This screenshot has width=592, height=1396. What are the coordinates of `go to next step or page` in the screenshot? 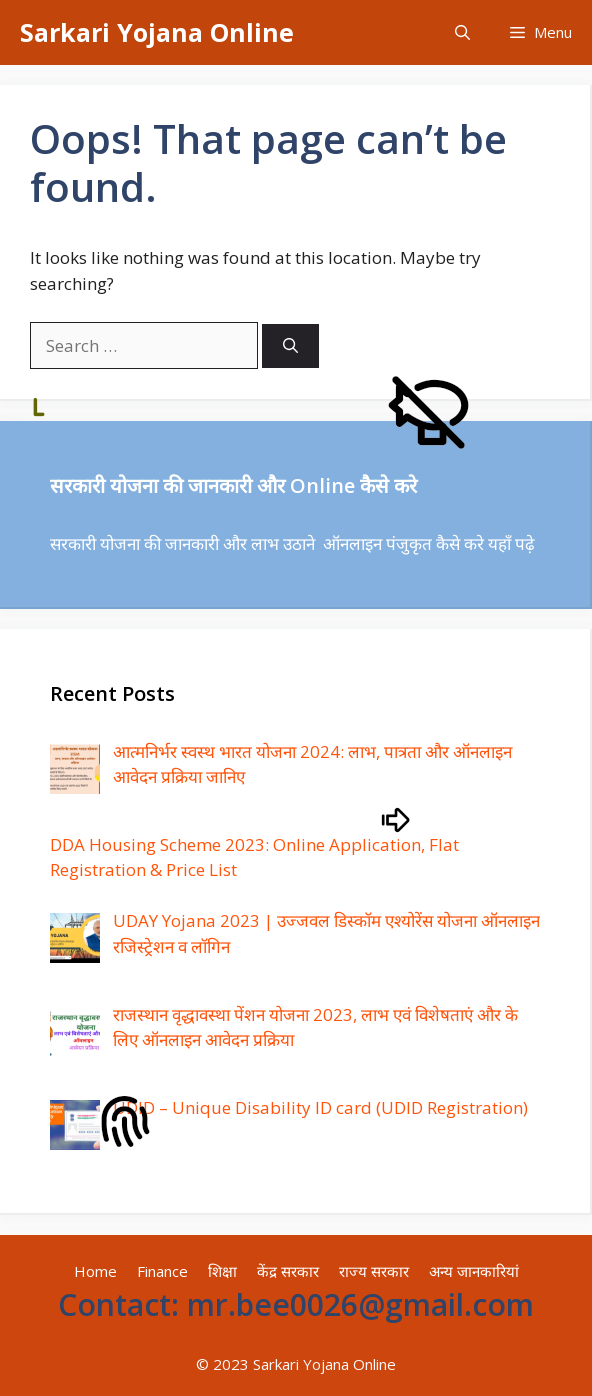 It's located at (396, 820).